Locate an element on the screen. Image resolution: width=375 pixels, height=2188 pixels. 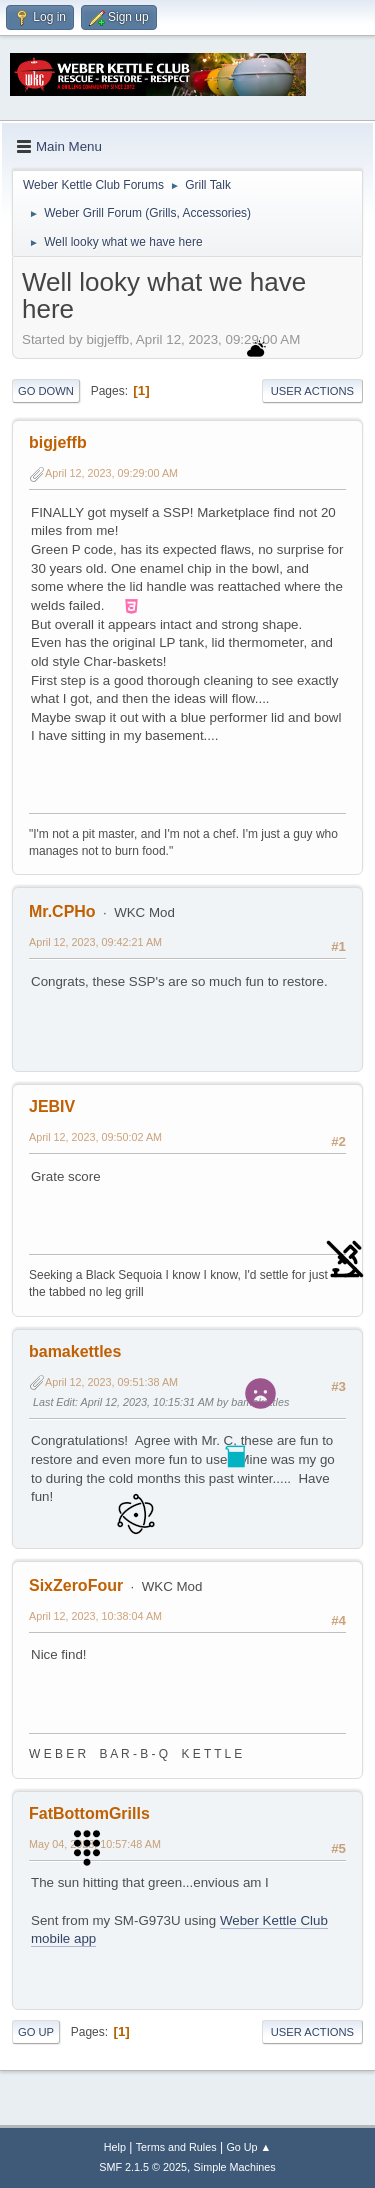
access experimental or beta features is located at coordinates (235, 1456).